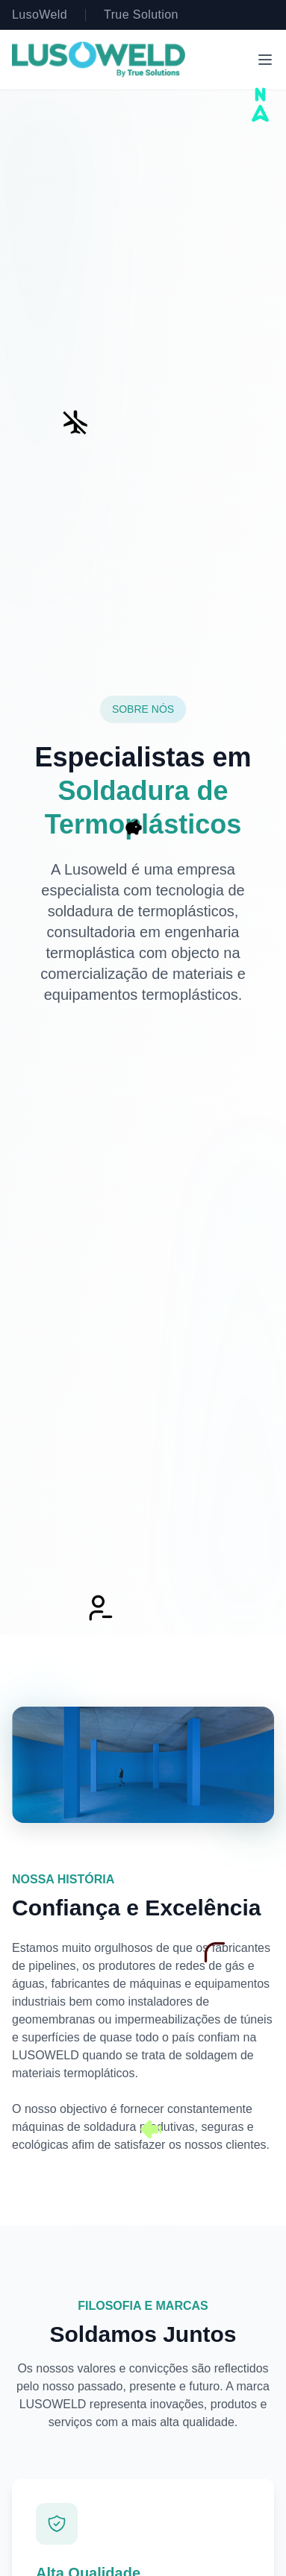 The width and height of the screenshot is (286, 2576). Describe the element at coordinates (98, 1607) in the screenshot. I see `remove a user or contact` at that location.